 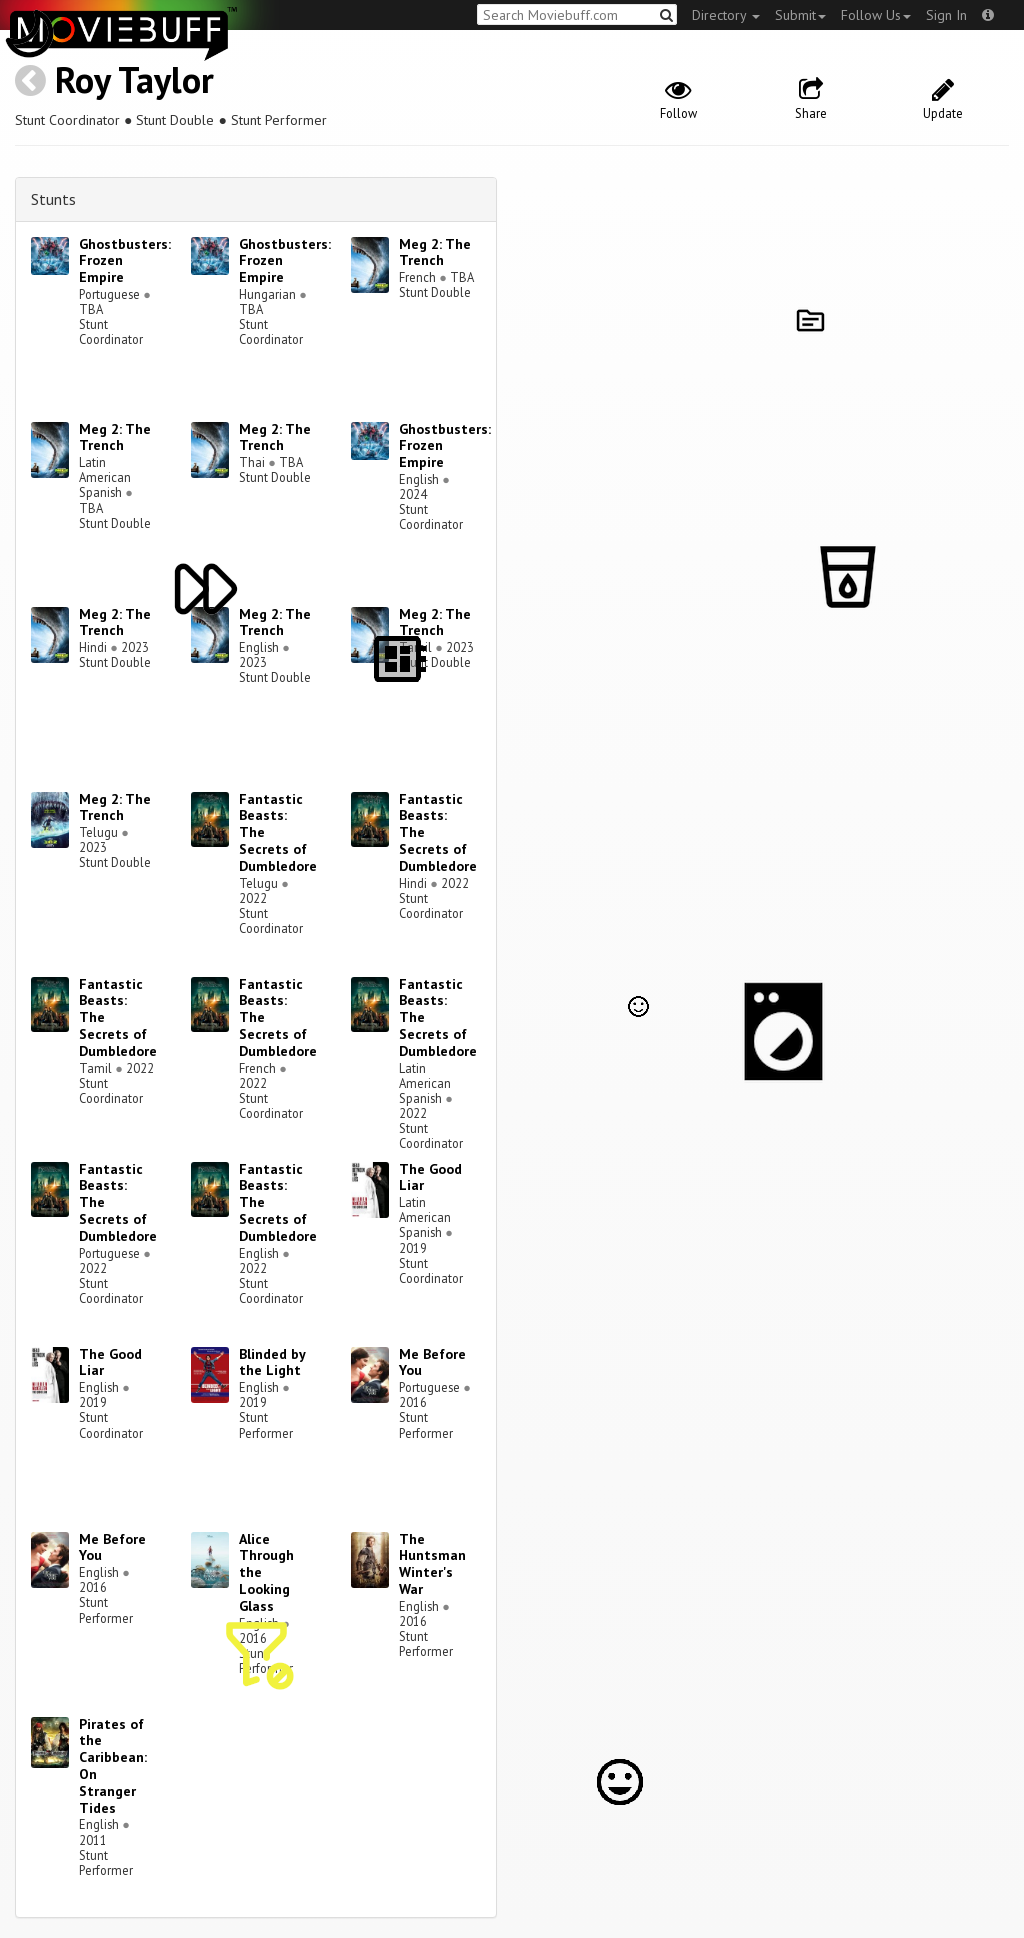 What do you see at coordinates (400, 659) in the screenshot?
I see `access developer or hardware settings` at bounding box center [400, 659].